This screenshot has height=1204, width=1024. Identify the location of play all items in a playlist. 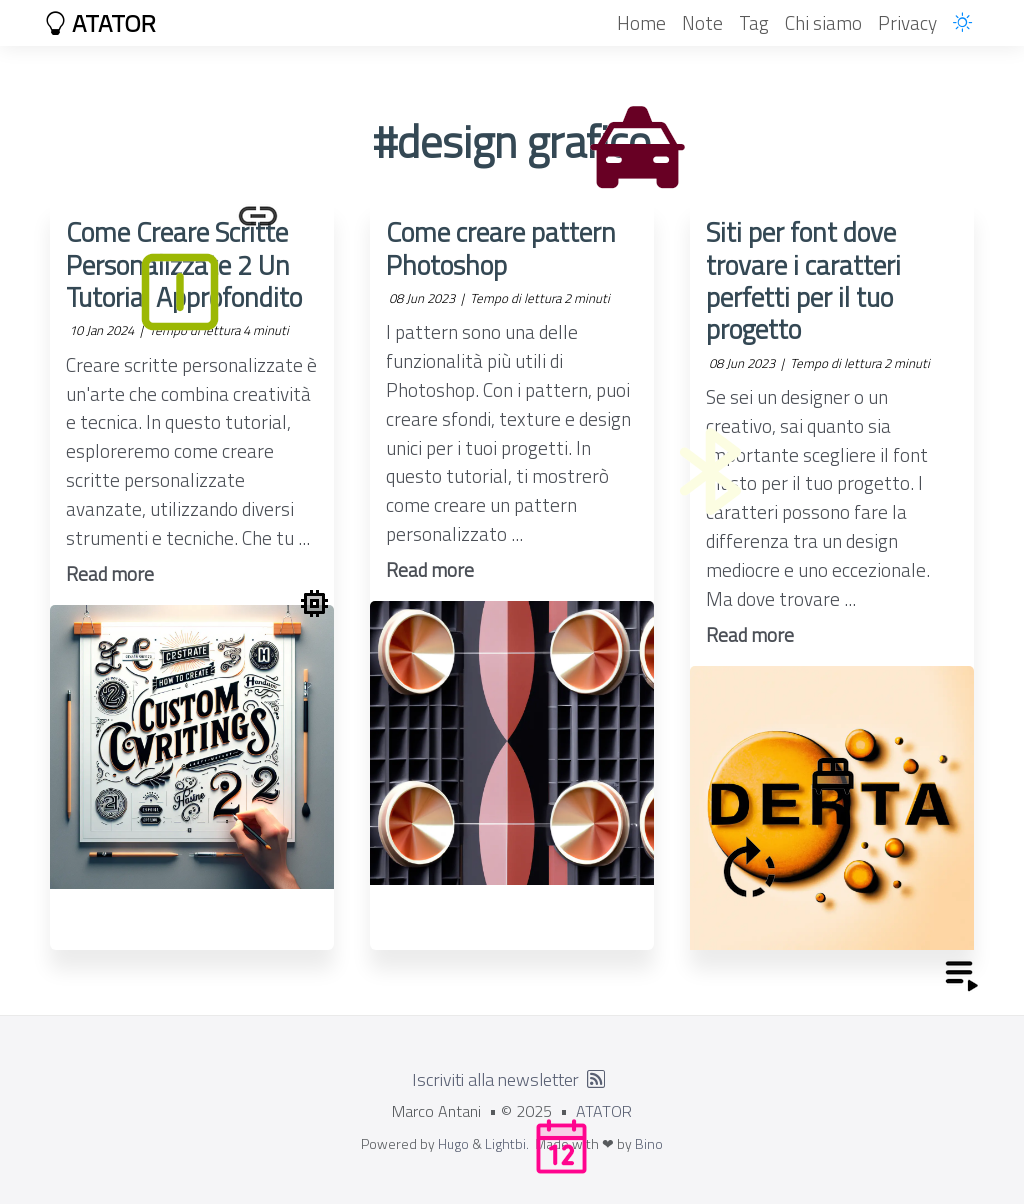
(963, 974).